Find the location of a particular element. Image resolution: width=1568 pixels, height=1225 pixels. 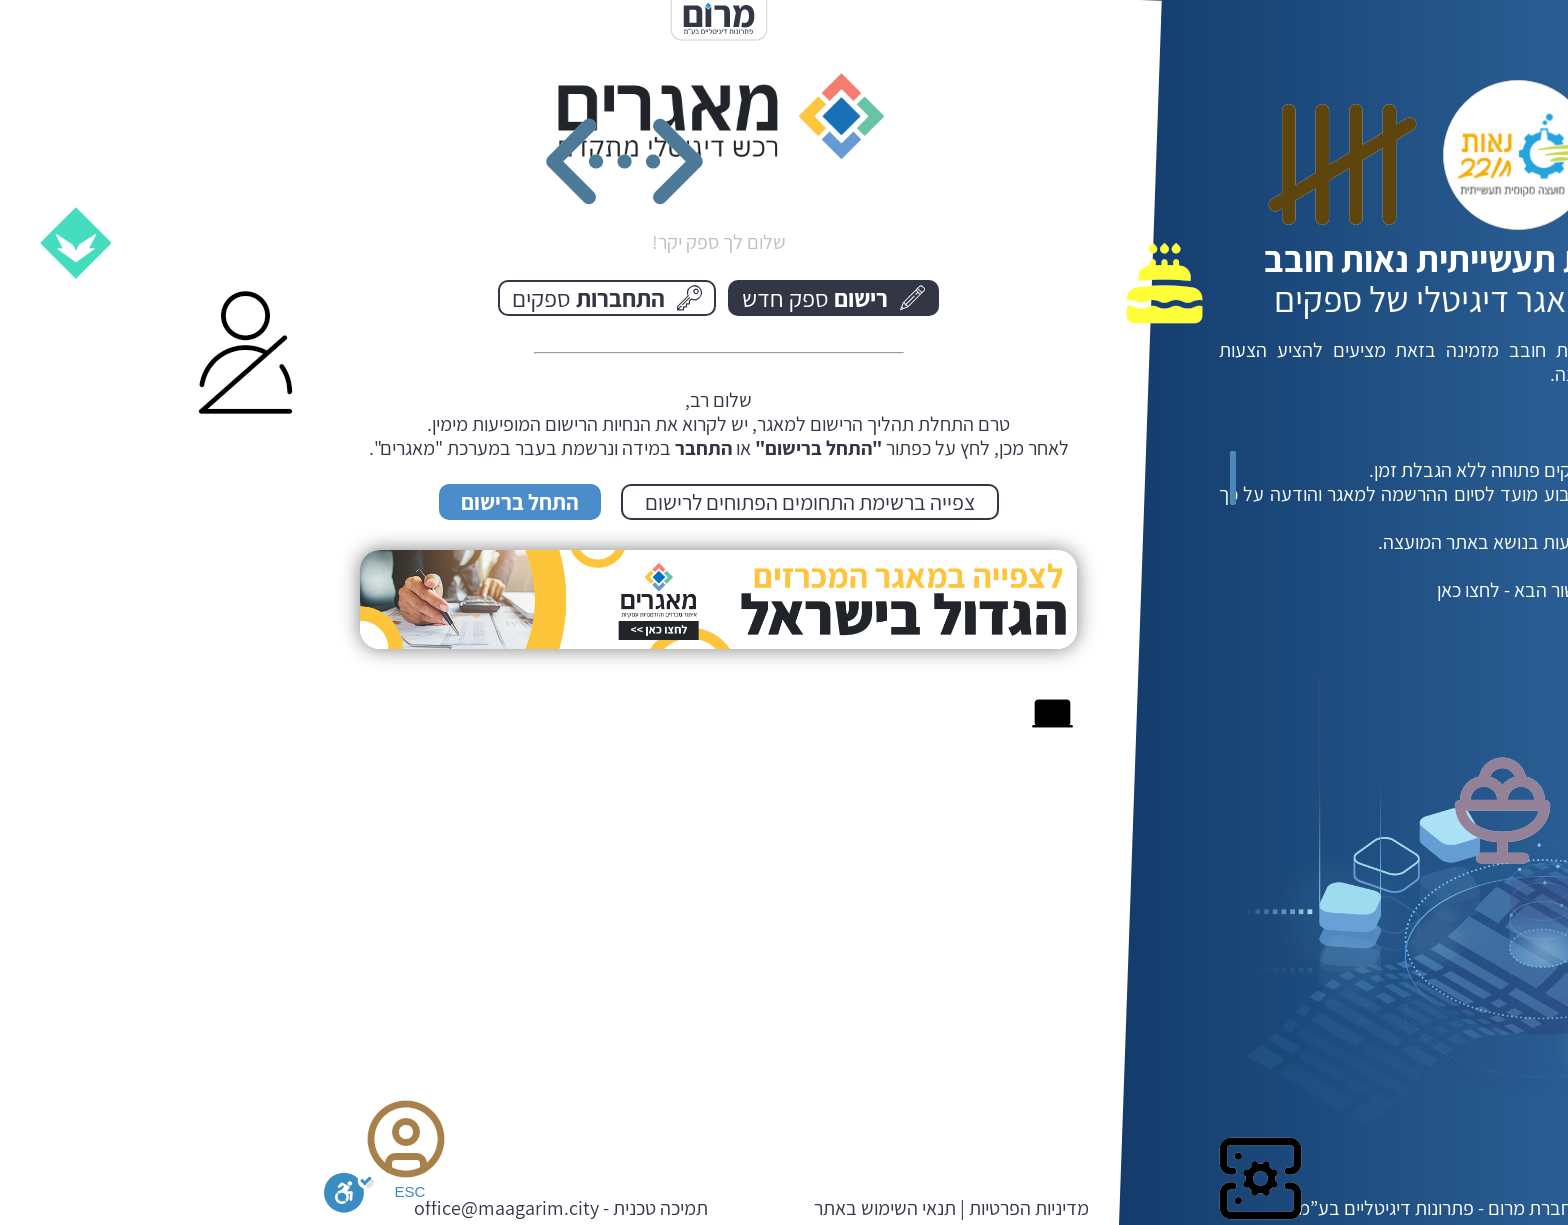

switch to desktop view is located at coordinates (1052, 713).